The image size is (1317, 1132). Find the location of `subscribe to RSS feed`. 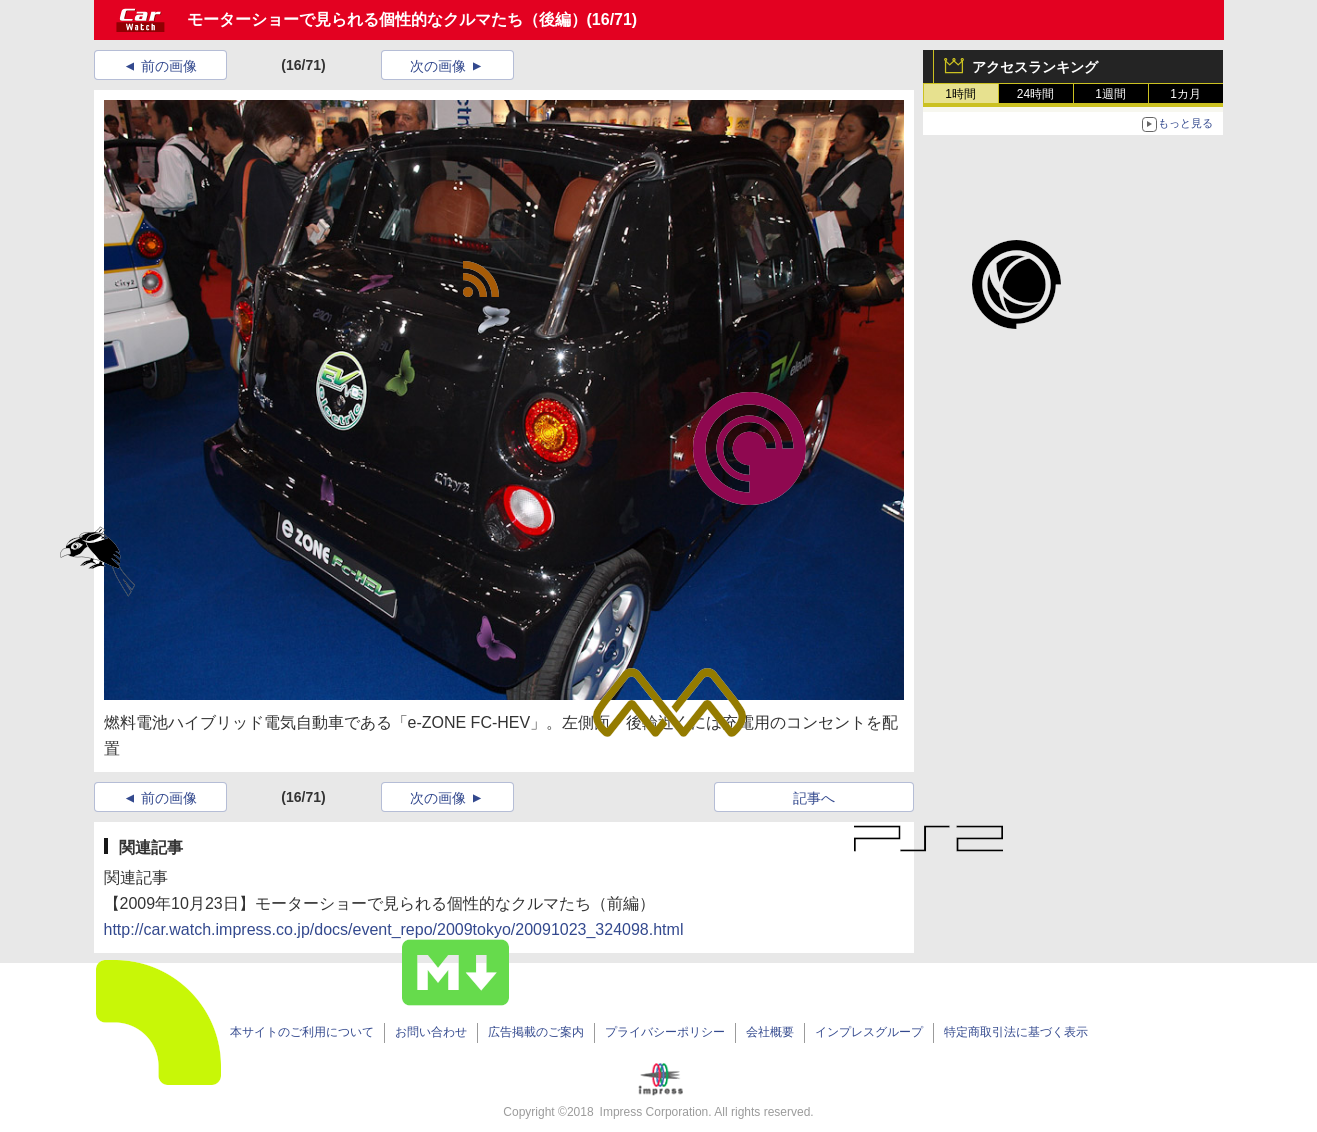

subscribe to RSS feed is located at coordinates (481, 279).